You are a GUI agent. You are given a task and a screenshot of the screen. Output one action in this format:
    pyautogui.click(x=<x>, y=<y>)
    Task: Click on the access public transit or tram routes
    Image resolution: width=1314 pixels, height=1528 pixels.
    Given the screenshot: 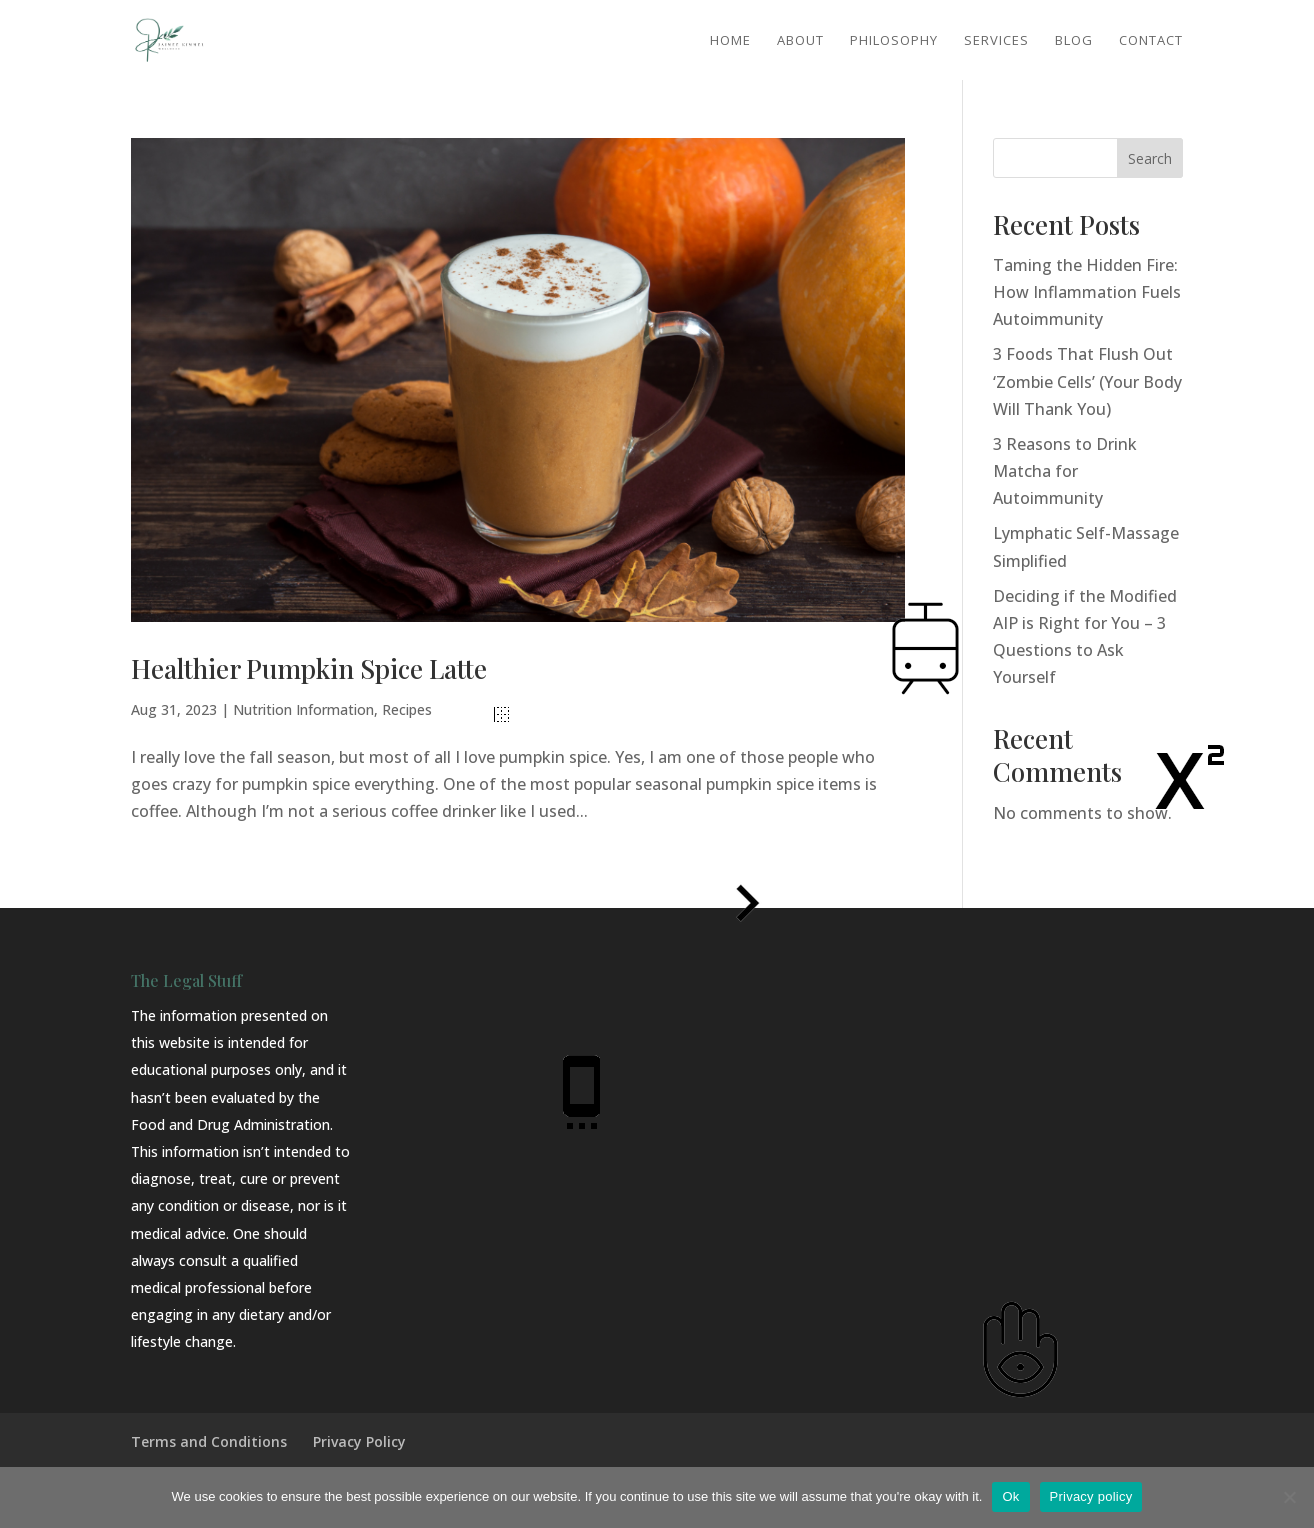 What is the action you would take?
    pyautogui.click(x=925, y=648)
    